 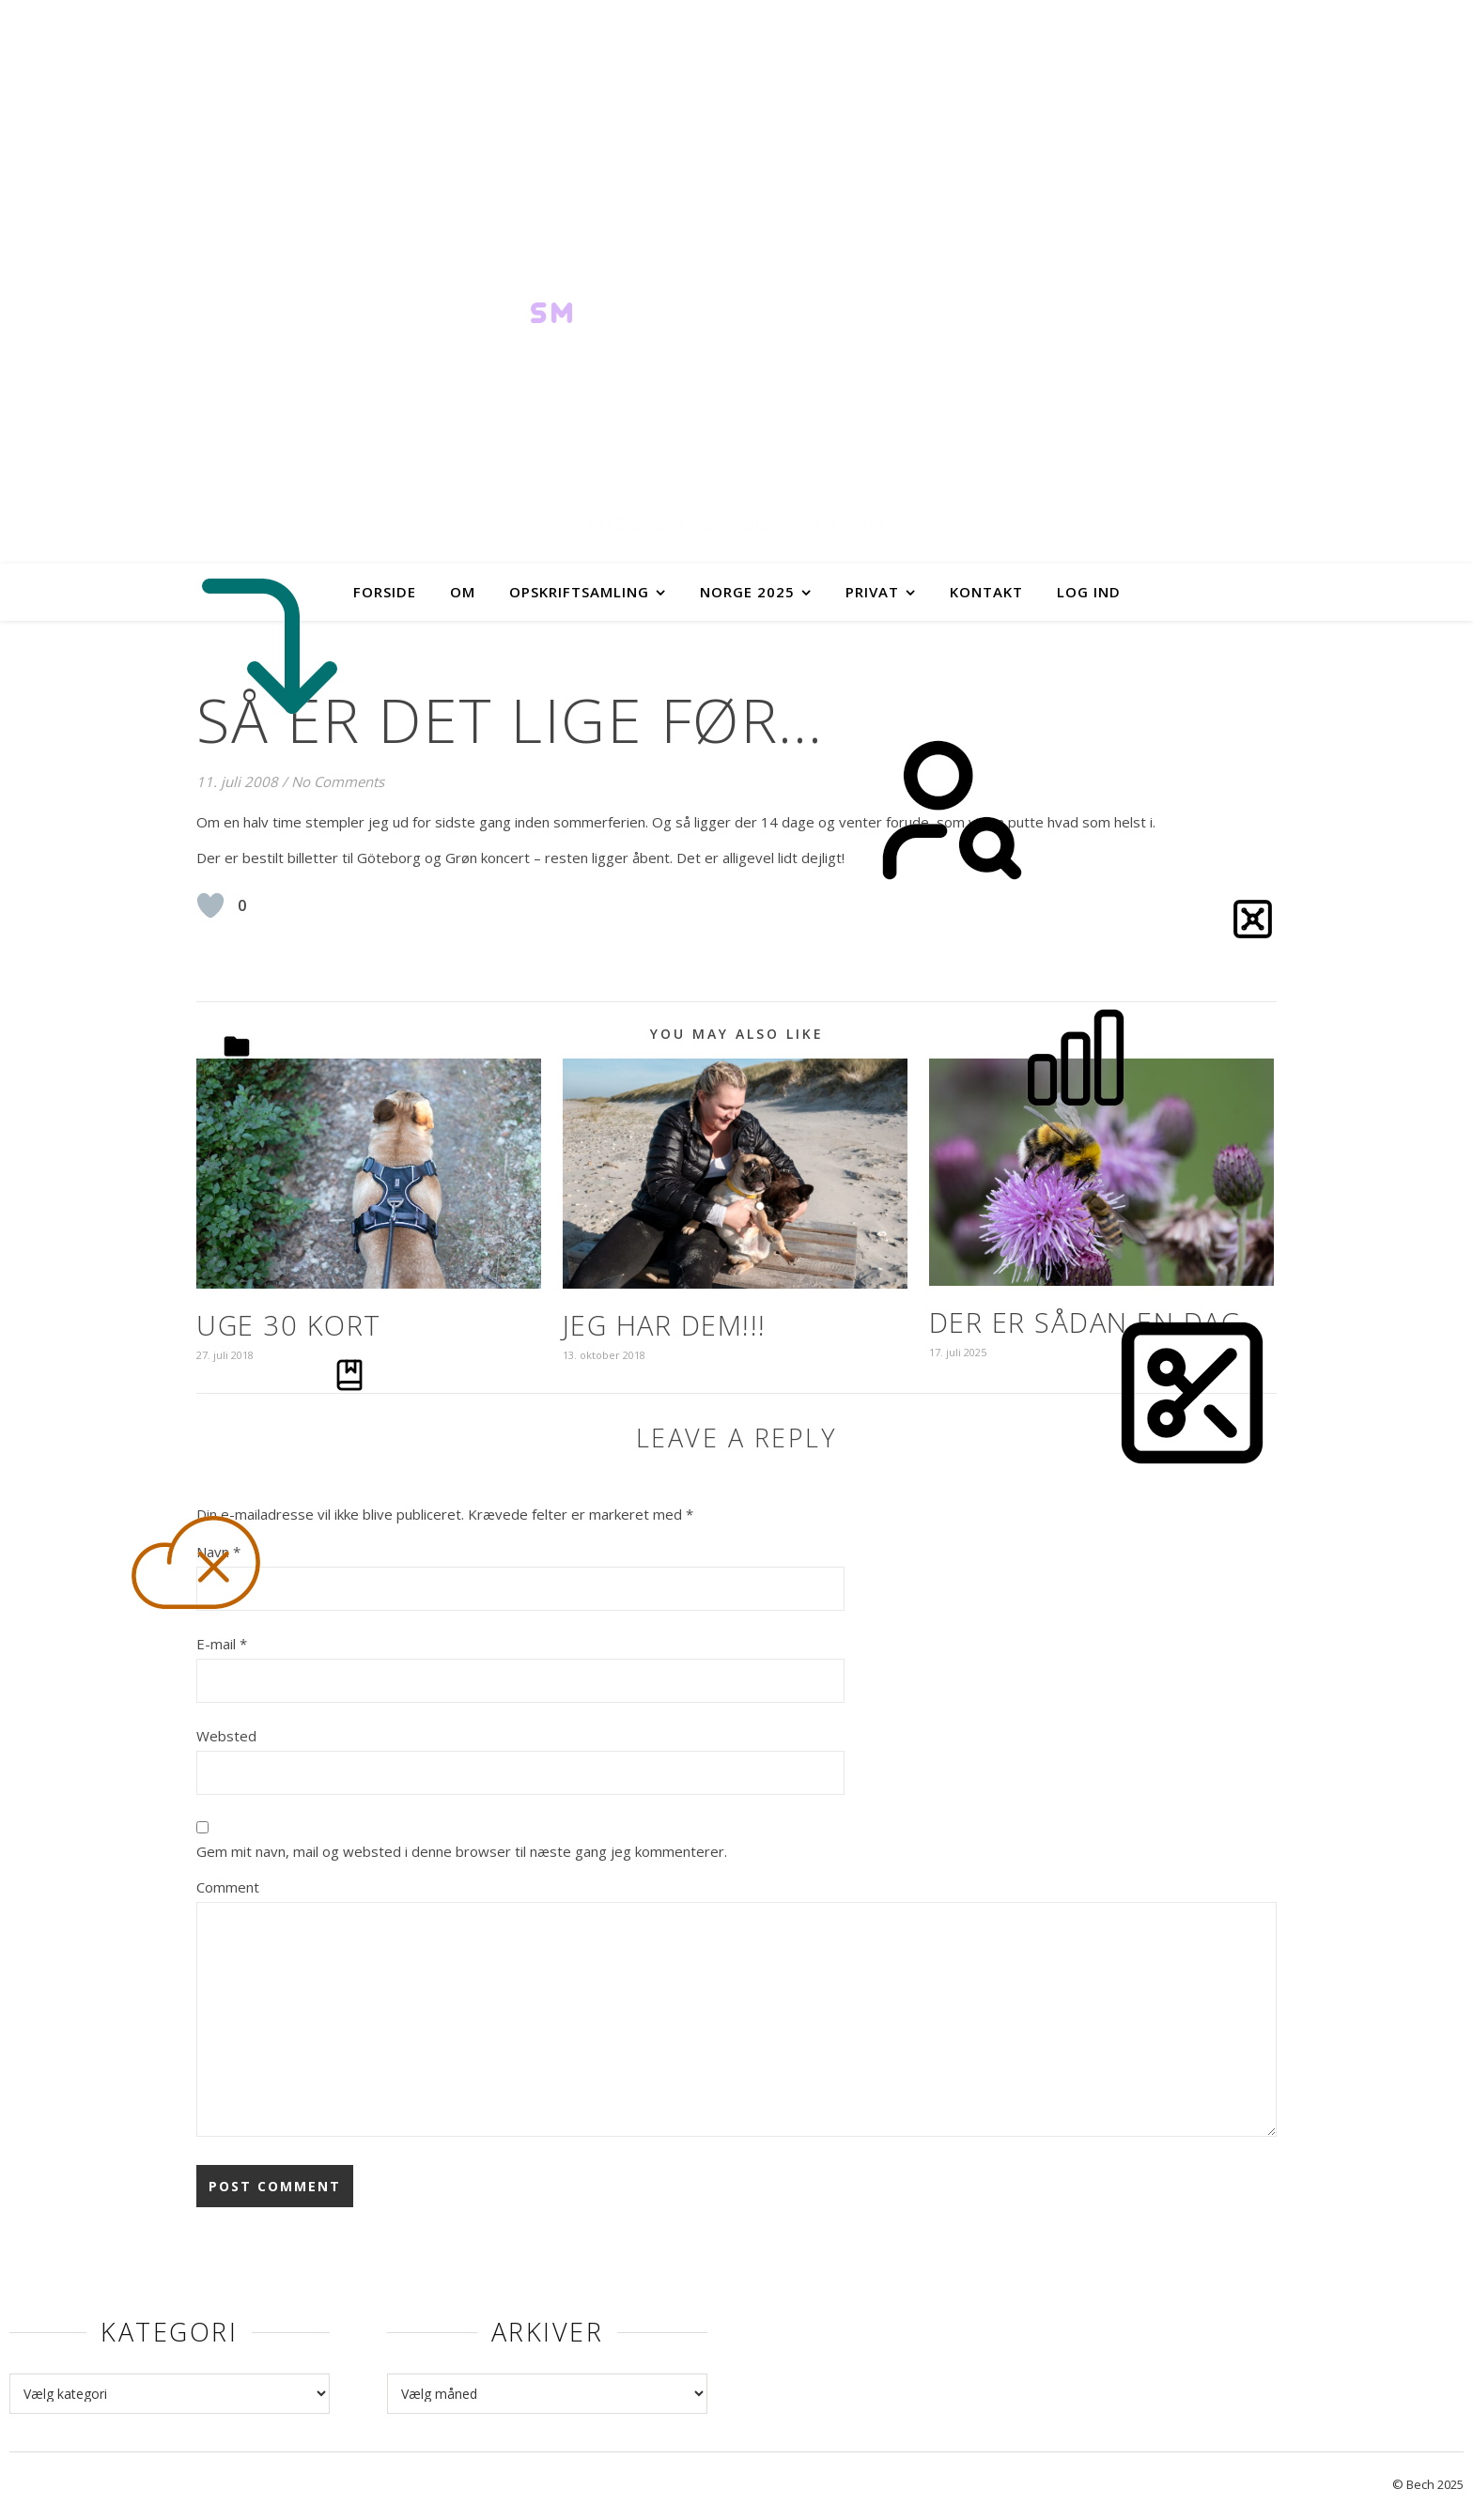 I want to click on access your files and documents, so click(x=237, y=1046).